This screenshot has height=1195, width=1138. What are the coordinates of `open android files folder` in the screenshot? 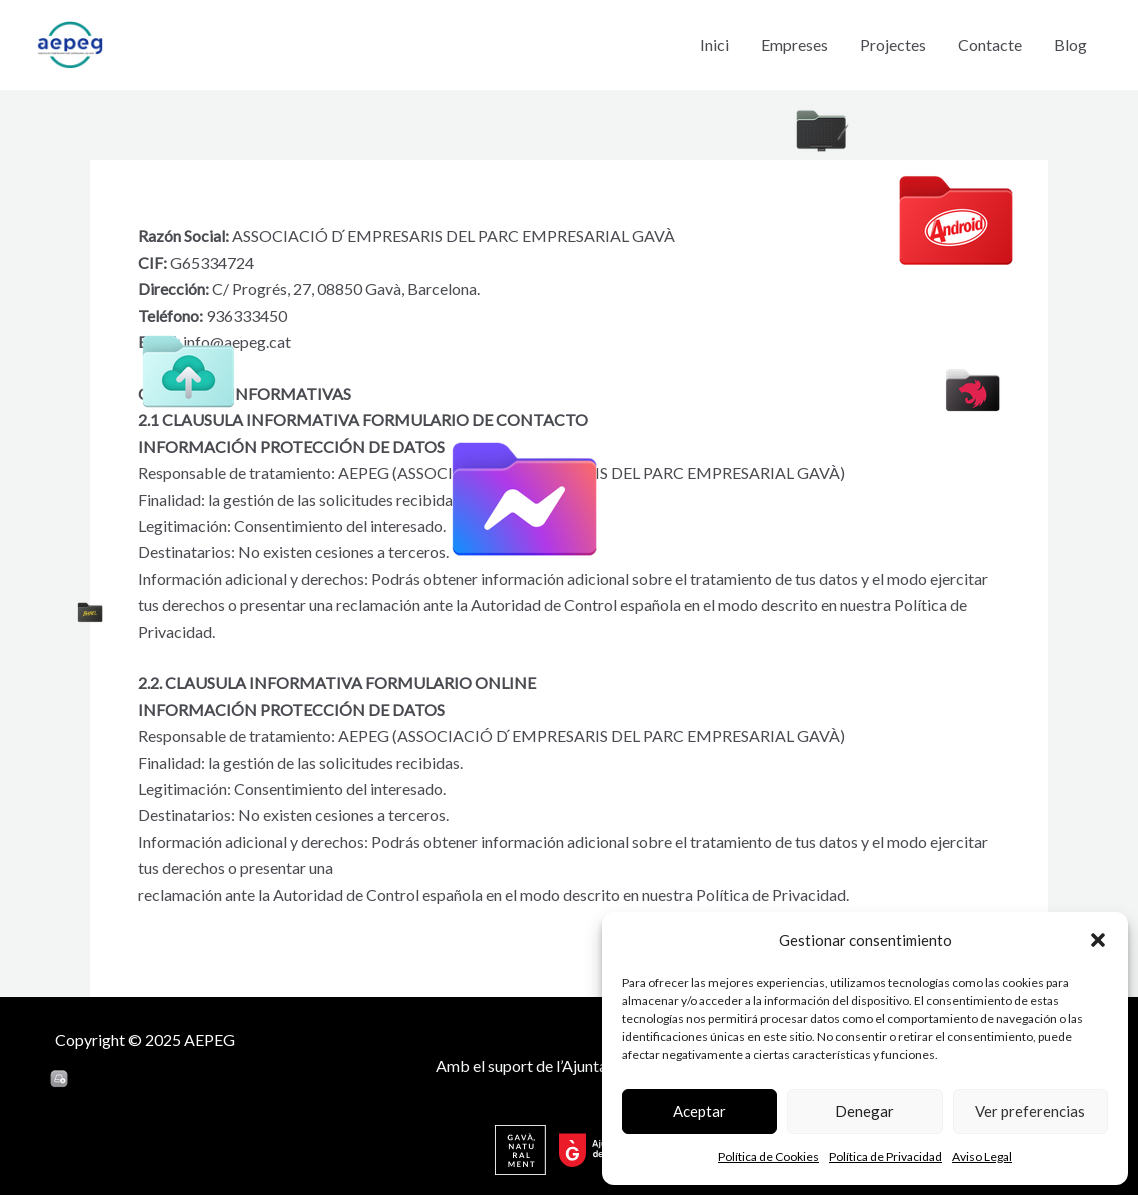 It's located at (955, 223).